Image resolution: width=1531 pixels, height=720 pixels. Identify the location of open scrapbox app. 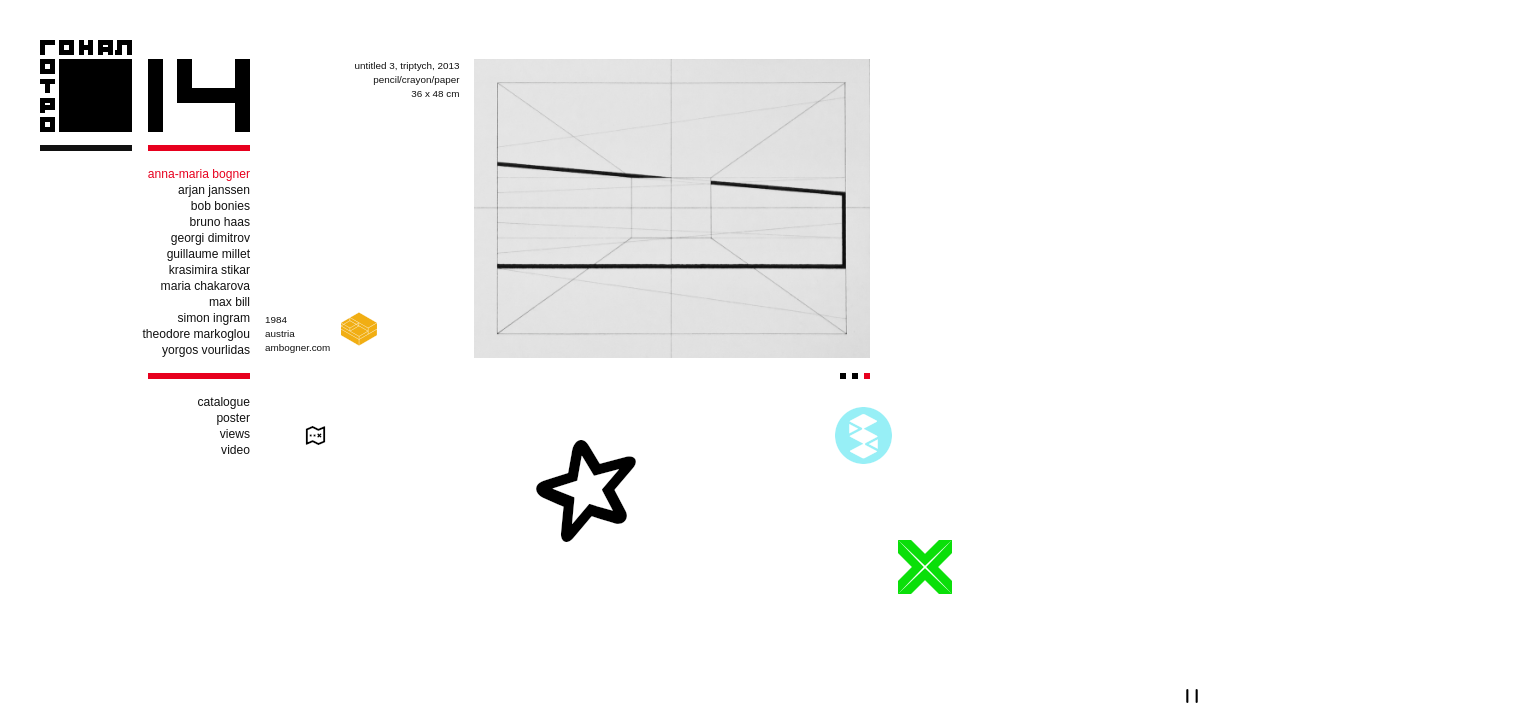
(863, 435).